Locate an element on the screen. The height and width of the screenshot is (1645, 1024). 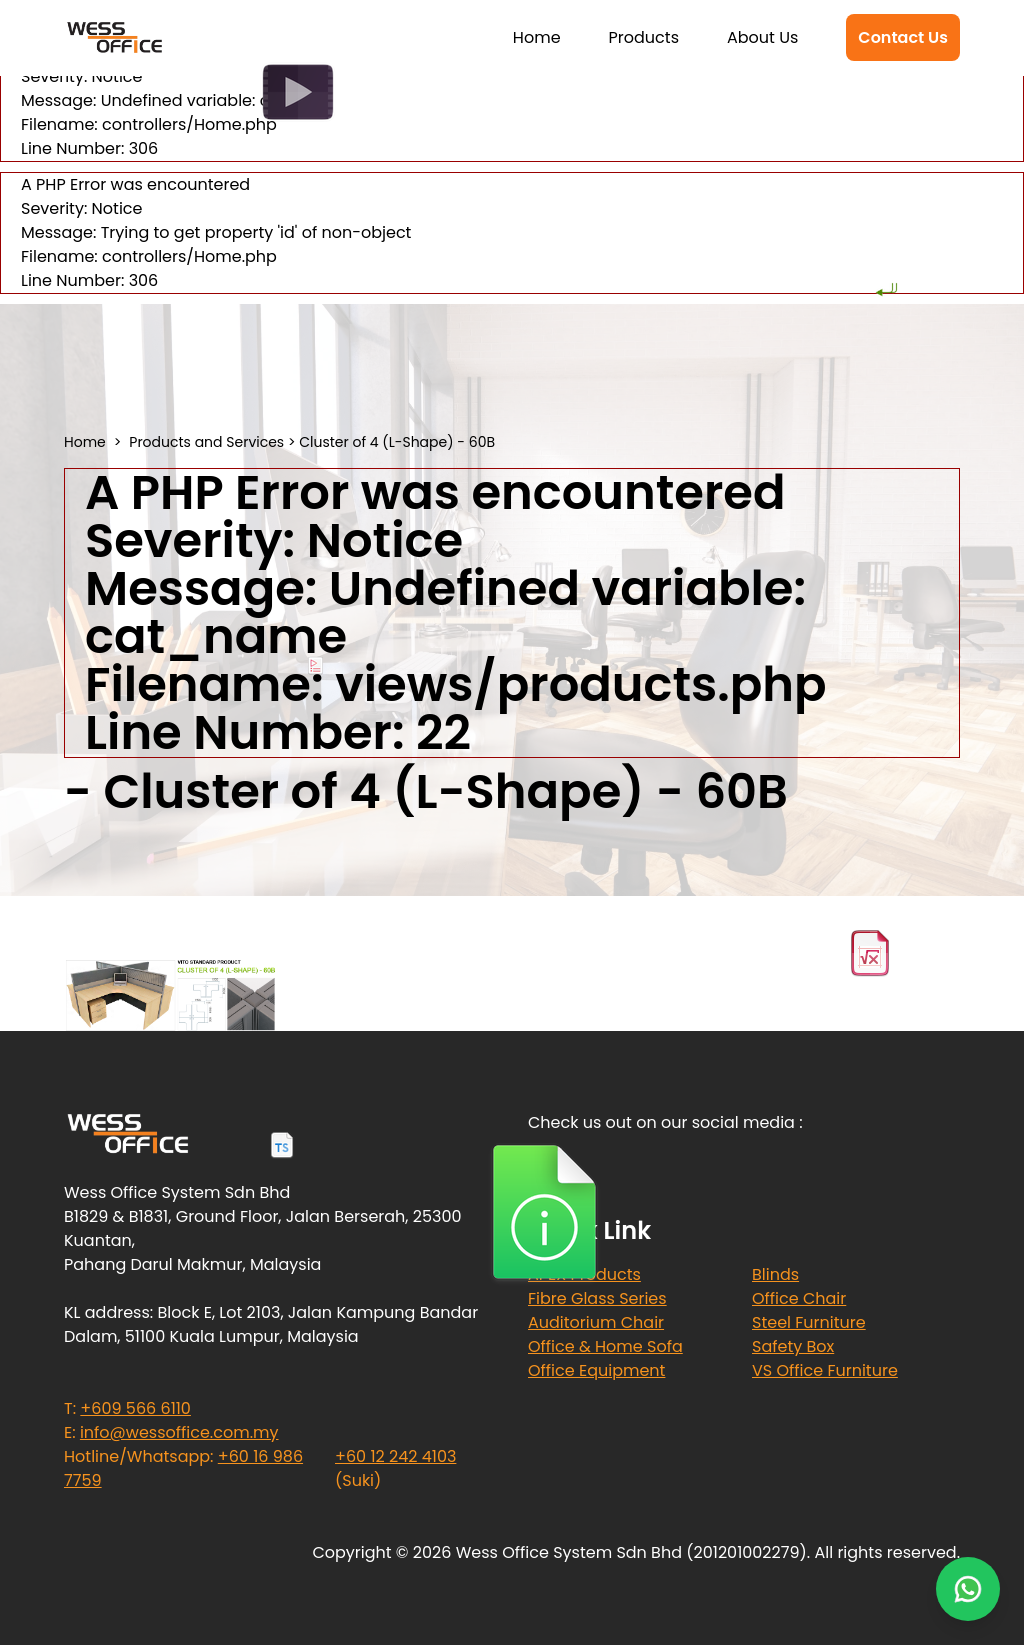
audio playlist file is located at coordinates (315, 665).